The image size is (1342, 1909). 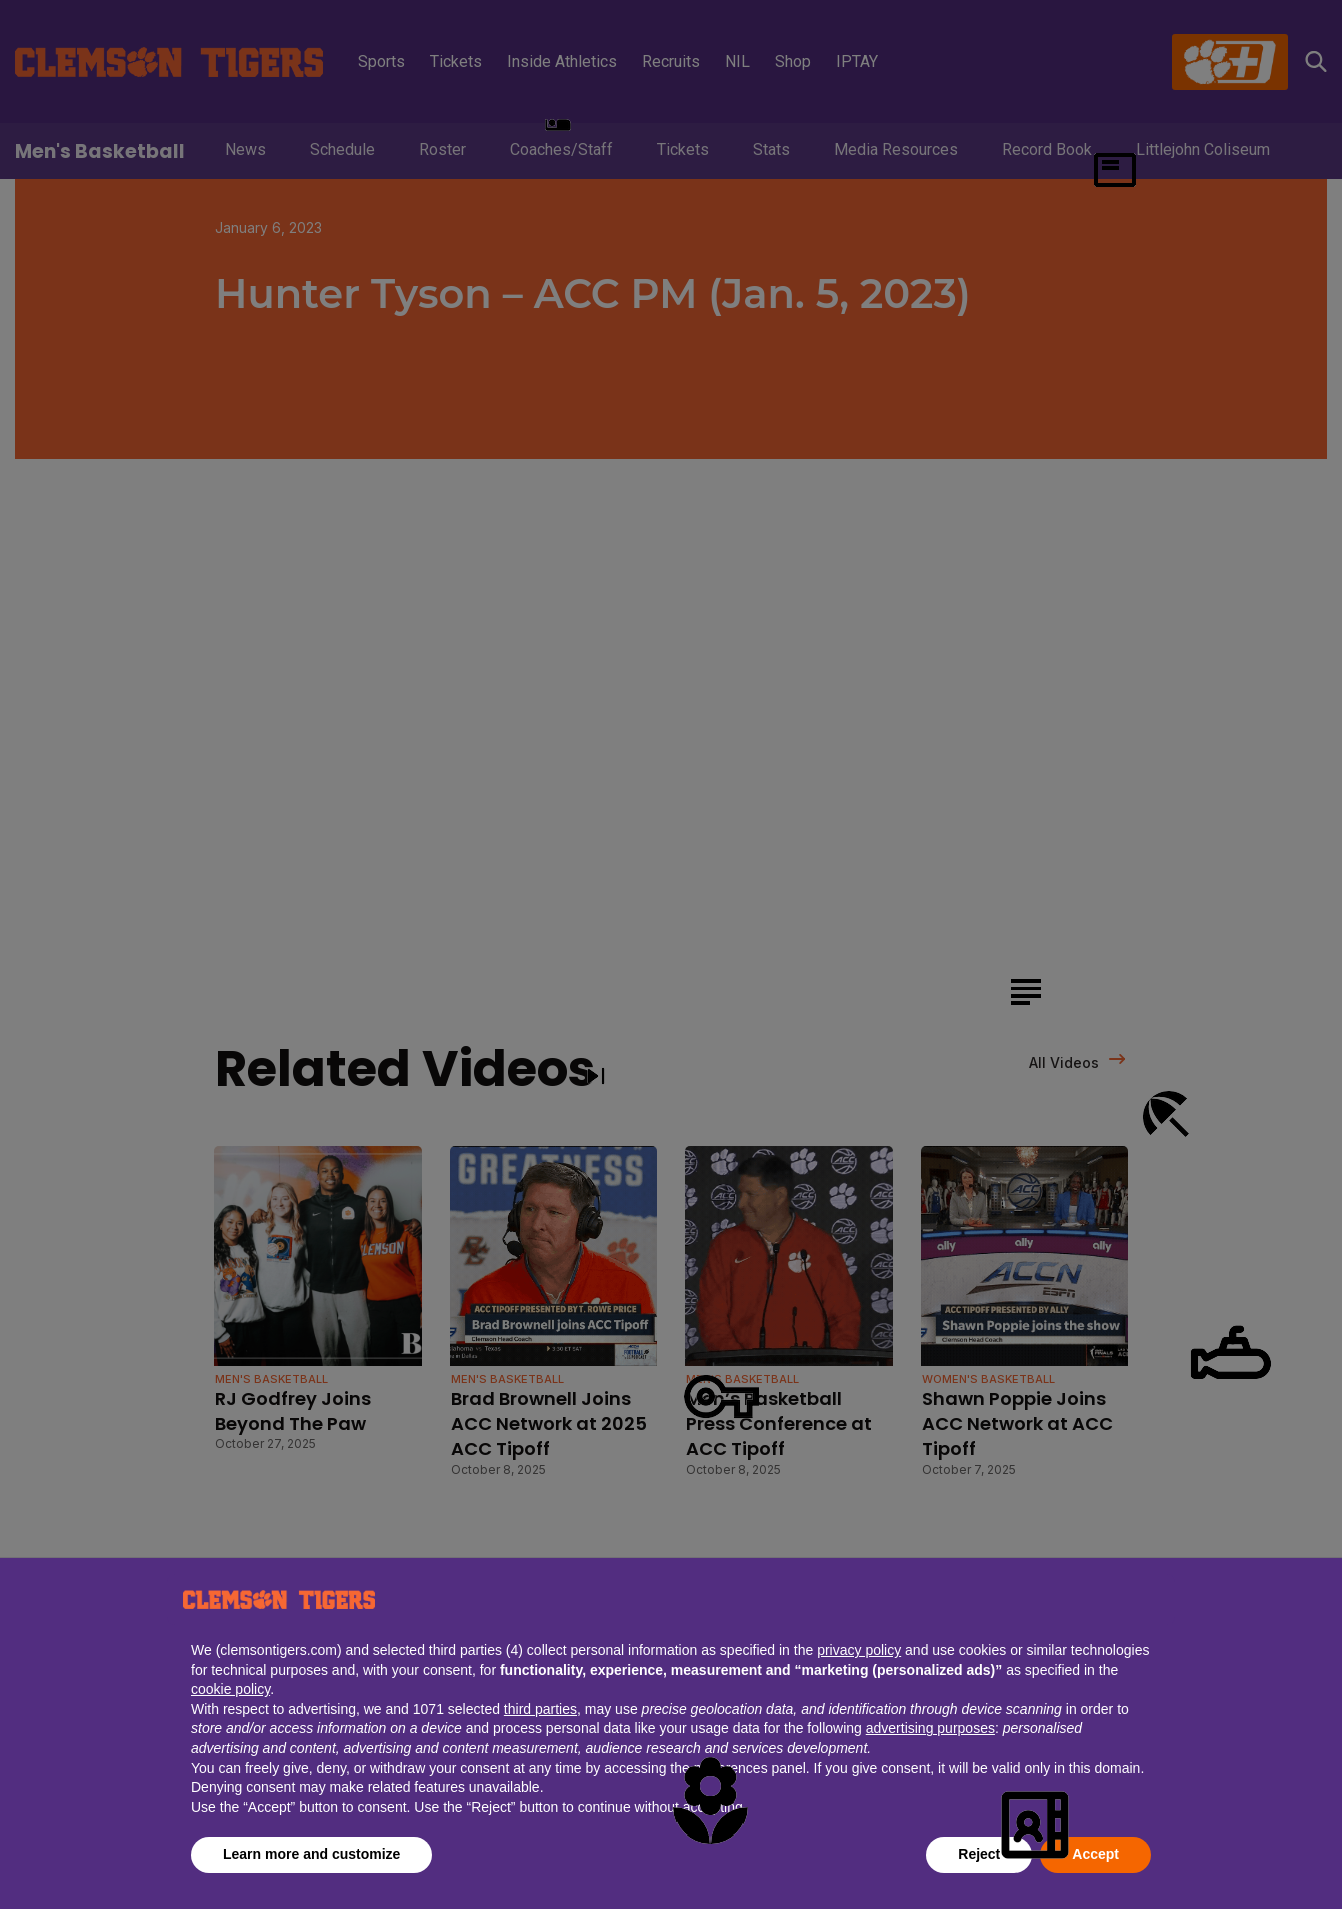 I want to click on access beach or vacation-related information, so click(x=1166, y=1114).